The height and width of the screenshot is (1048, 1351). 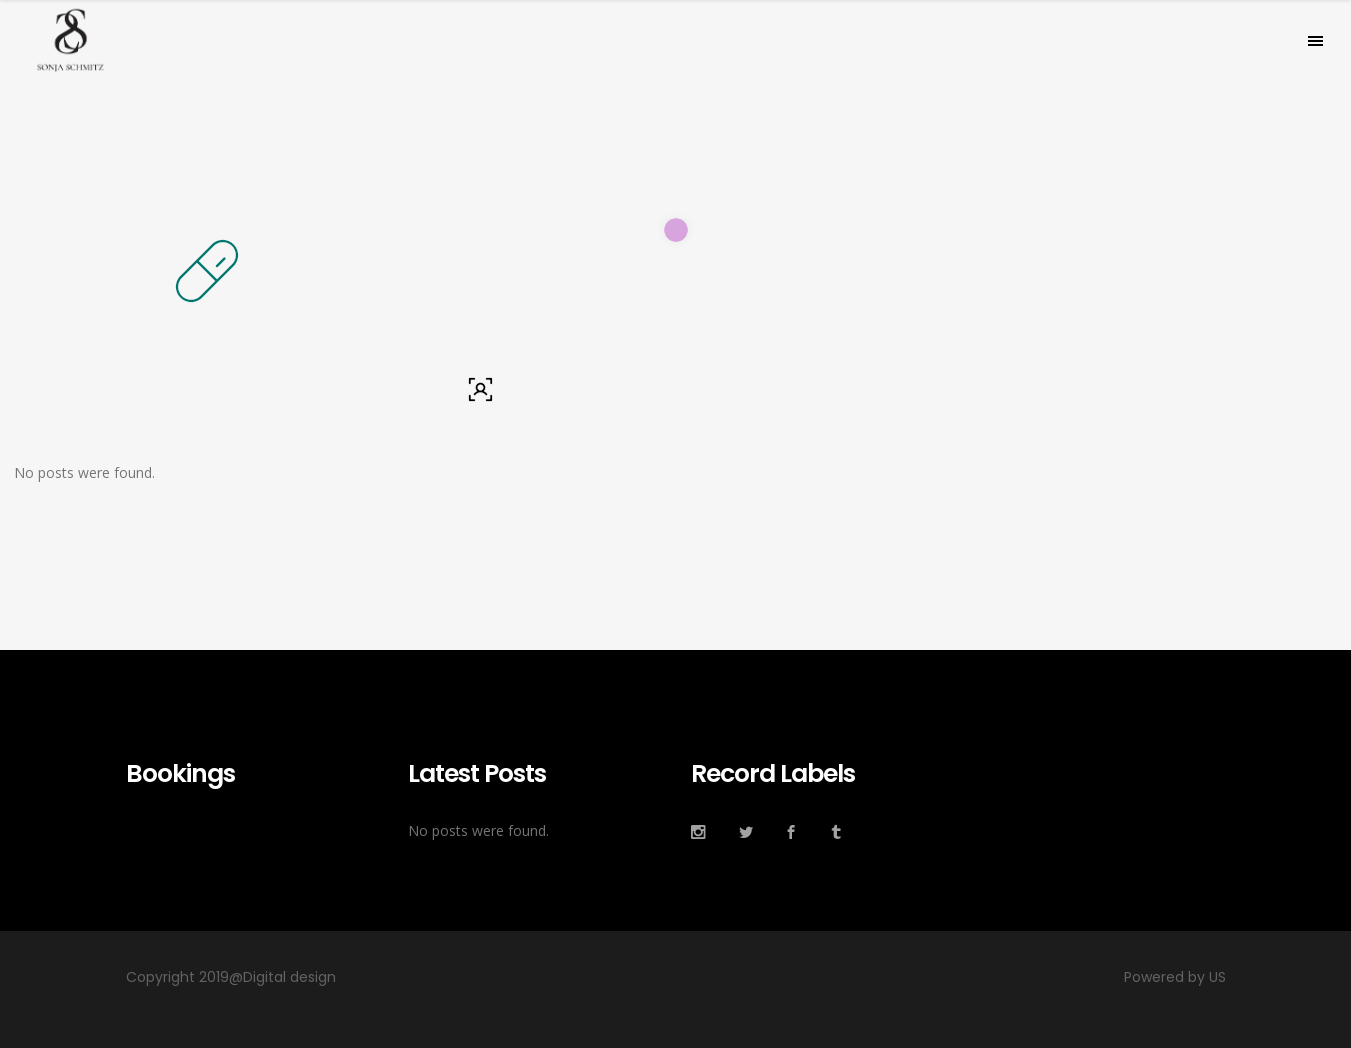 I want to click on focus on or select a user profile, so click(x=480, y=389).